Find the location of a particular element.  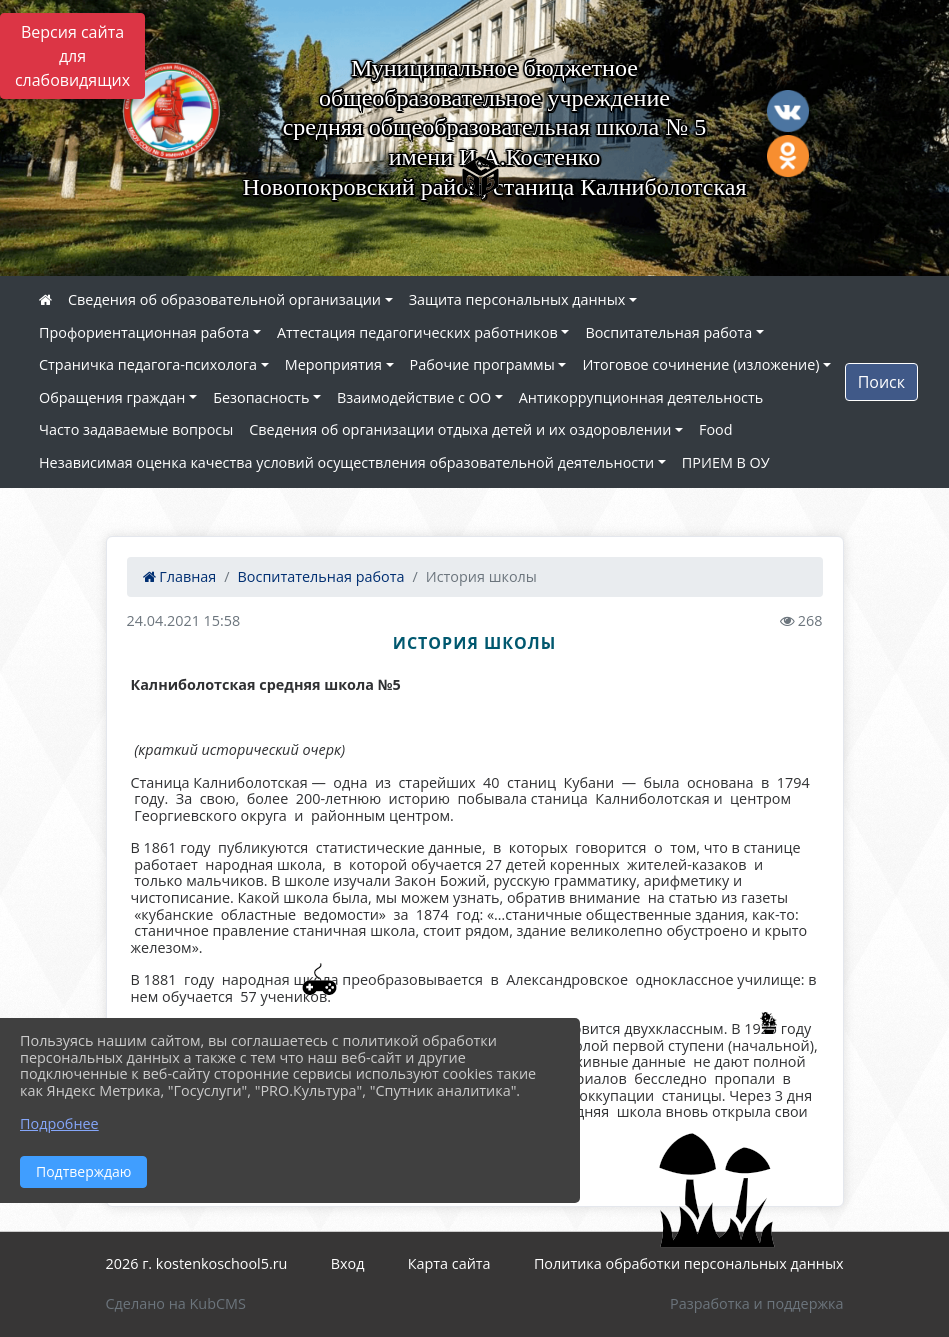

access gaming features or settings is located at coordinates (319, 980).